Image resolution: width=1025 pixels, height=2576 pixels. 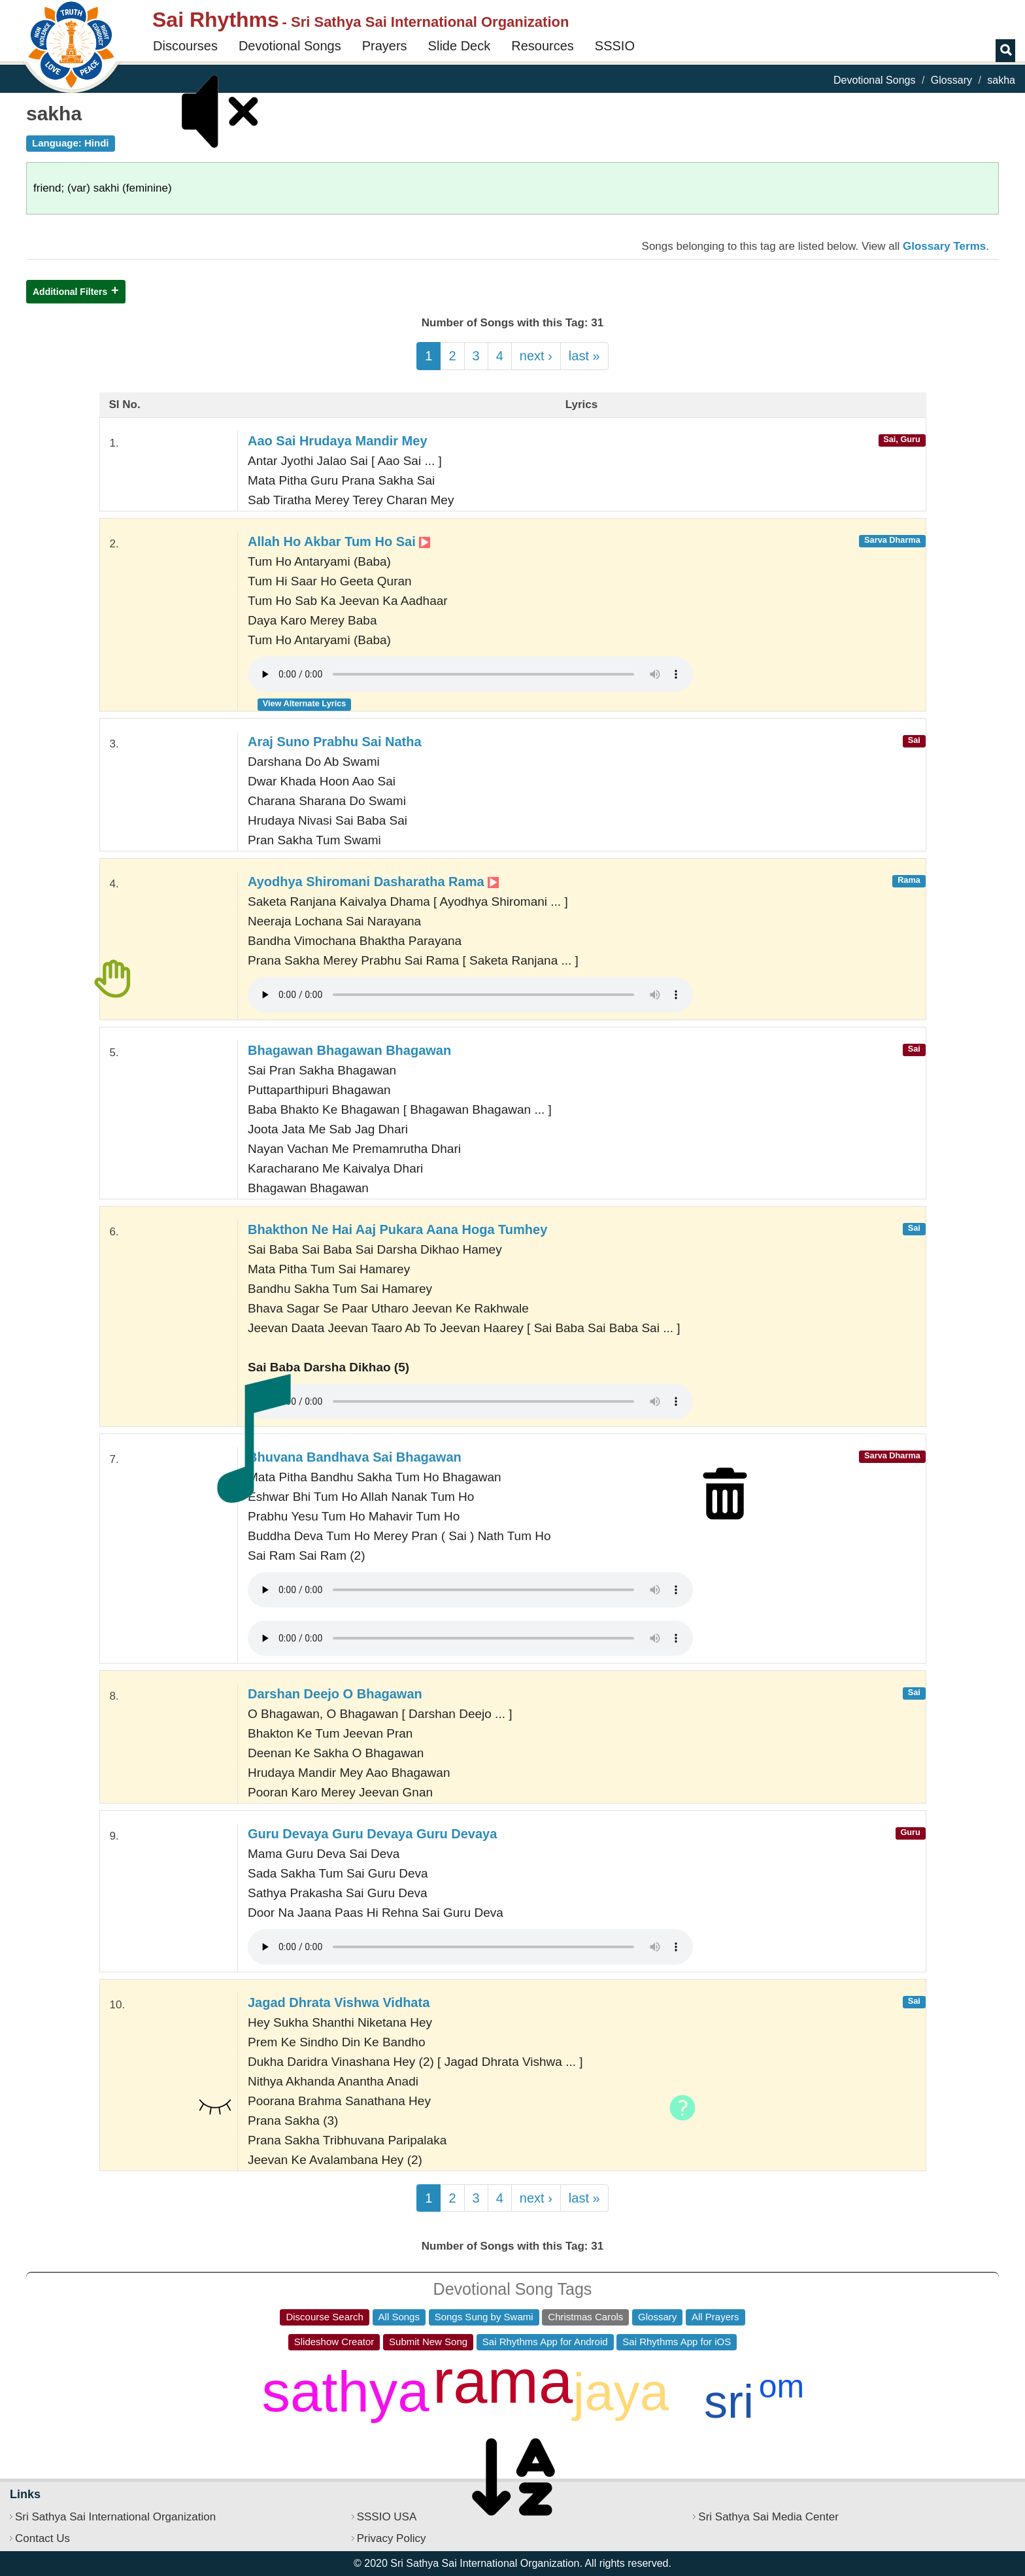 What do you see at coordinates (513, 2477) in the screenshot?
I see `sort items alphabetically from A to Z` at bounding box center [513, 2477].